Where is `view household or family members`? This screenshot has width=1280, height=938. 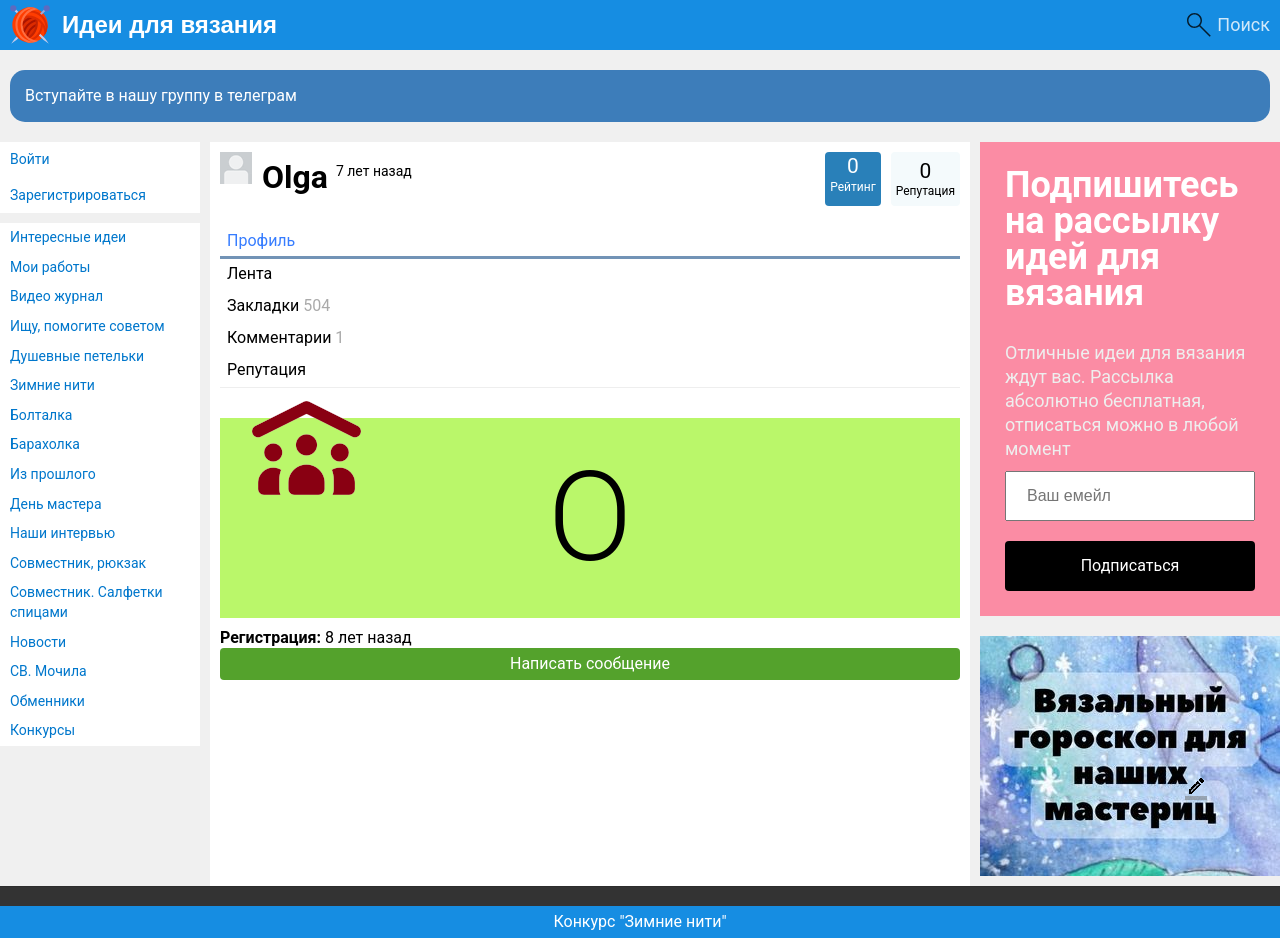 view household or family members is located at coordinates (306, 452).